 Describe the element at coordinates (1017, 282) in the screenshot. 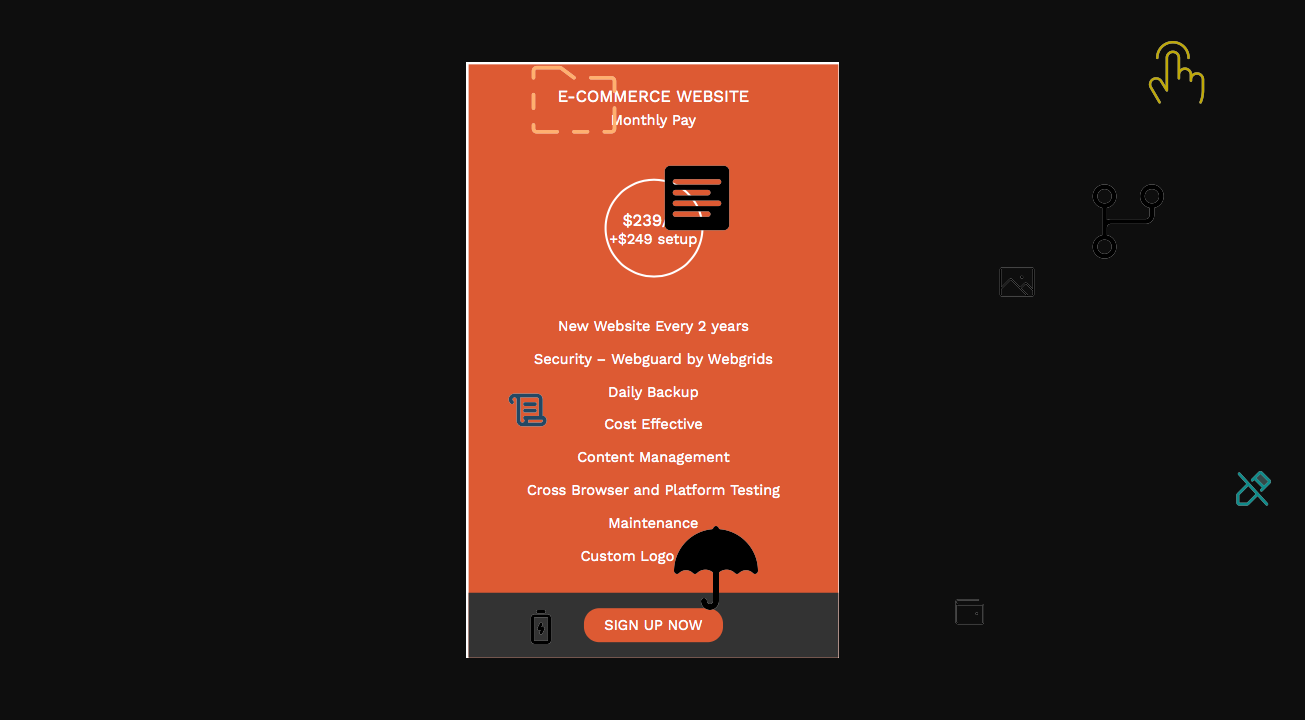

I see `view or browse photos` at that location.